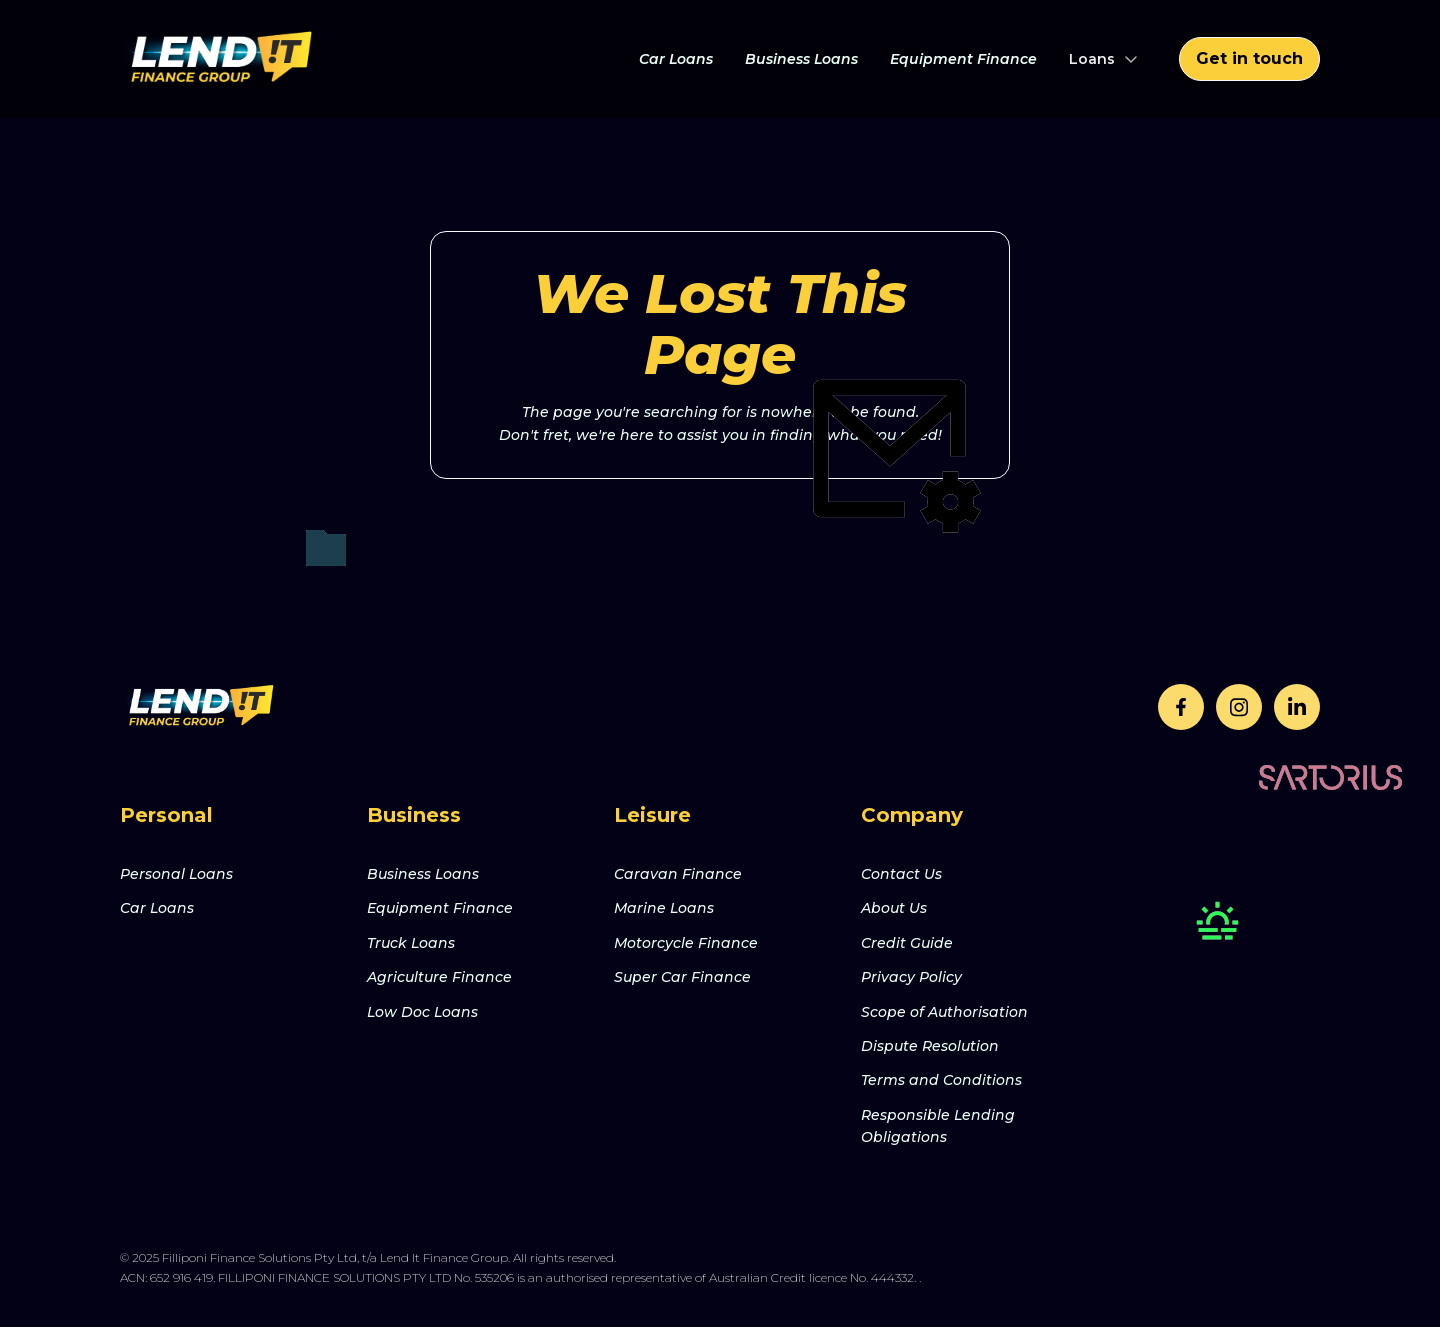 This screenshot has width=1440, height=1327. I want to click on open file folder, so click(326, 548).